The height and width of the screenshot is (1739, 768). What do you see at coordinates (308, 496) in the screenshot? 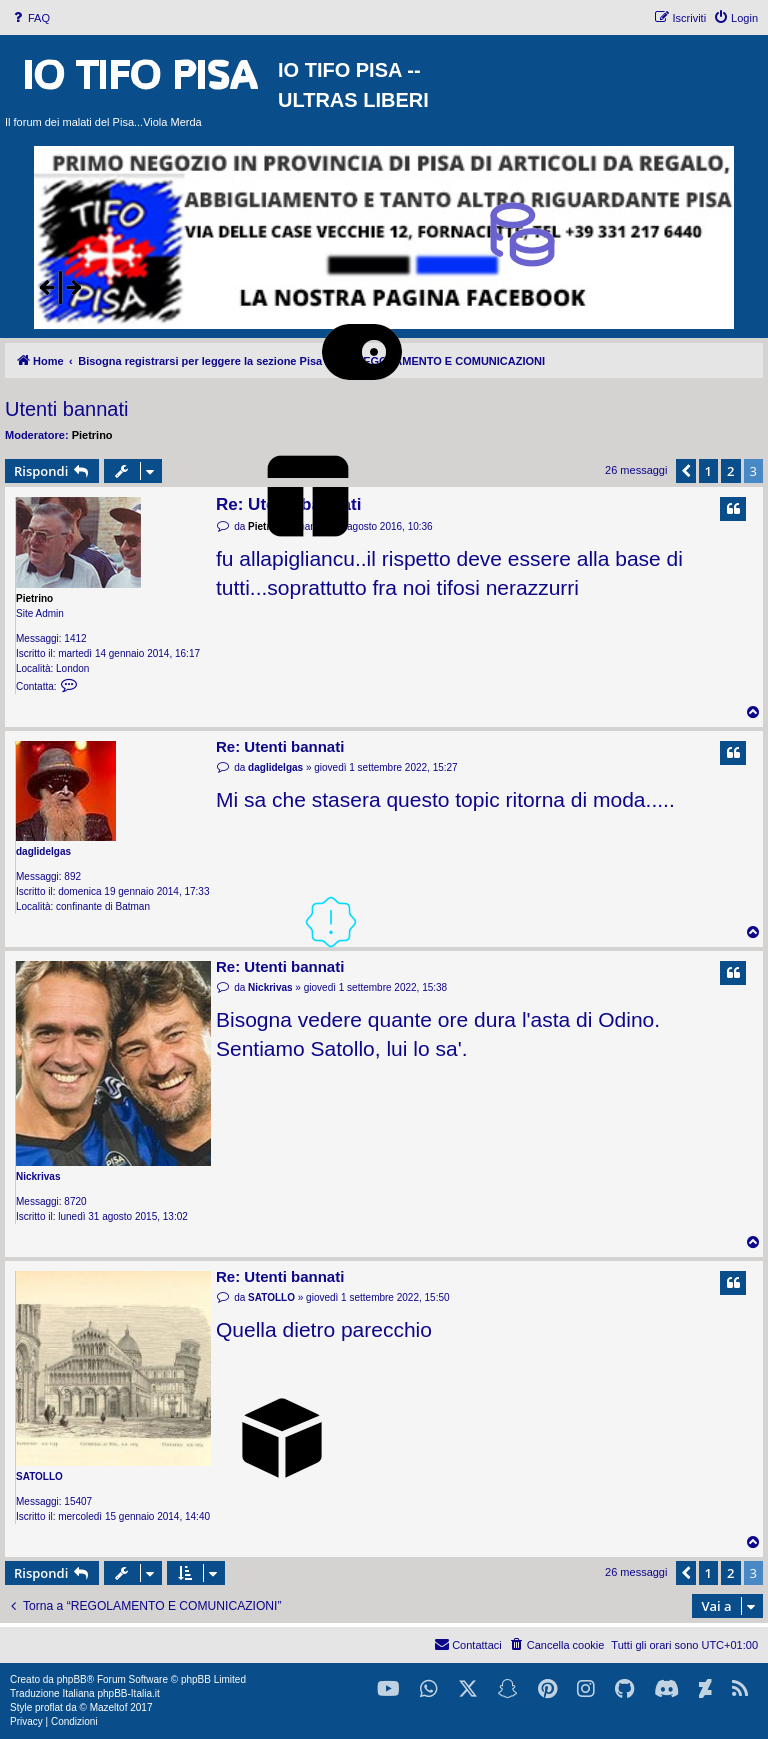
I see `change page layout or view` at bounding box center [308, 496].